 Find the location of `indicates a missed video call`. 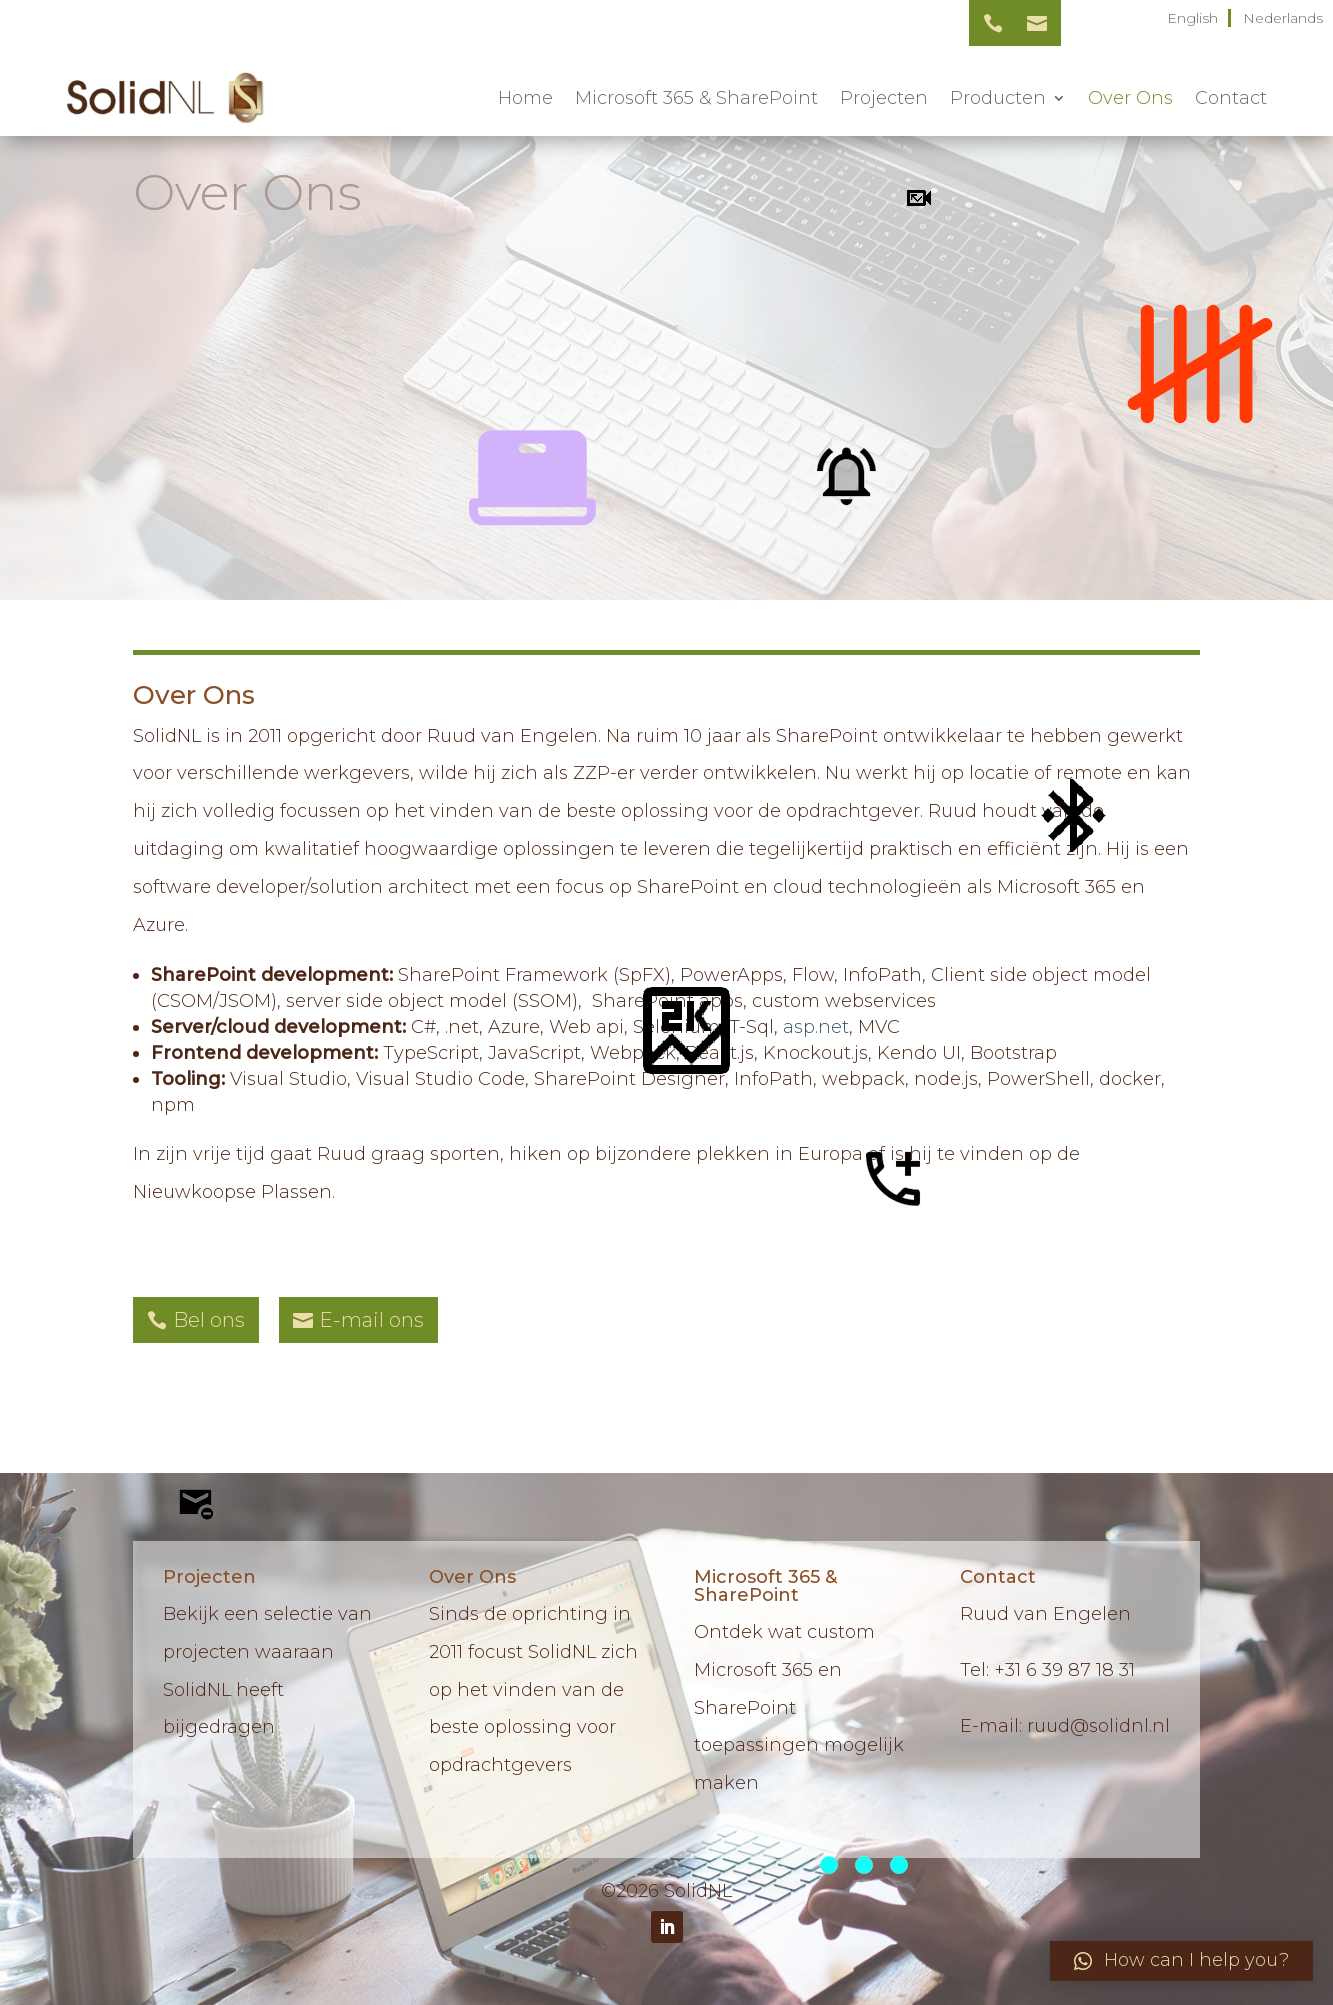

indicates a missed video call is located at coordinates (919, 198).